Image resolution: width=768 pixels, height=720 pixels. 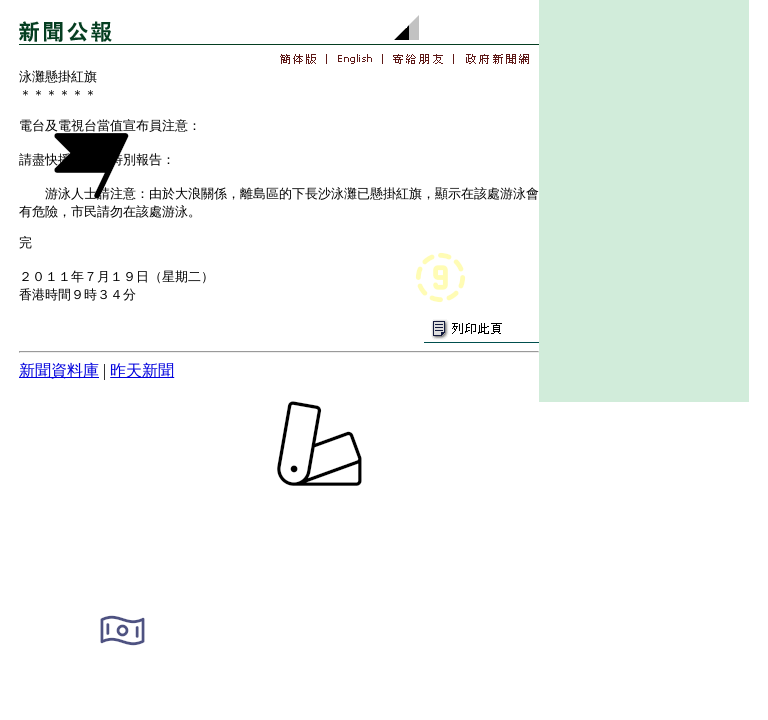 I want to click on view payment or transaction history, so click(x=122, y=630).